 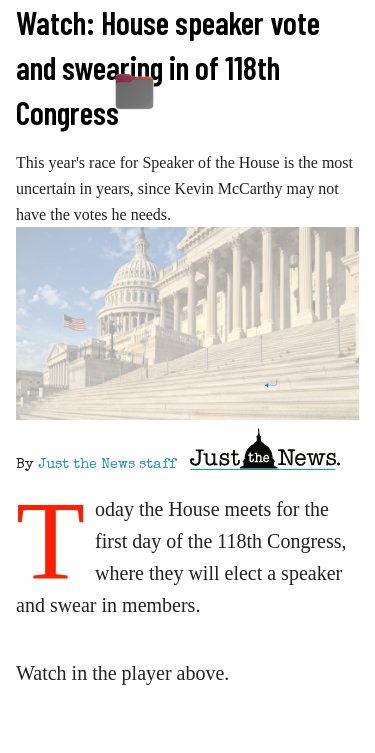 What do you see at coordinates (270, 383) in the screenshot?
I see `reply to an email message` at bounding box center [270, 383].